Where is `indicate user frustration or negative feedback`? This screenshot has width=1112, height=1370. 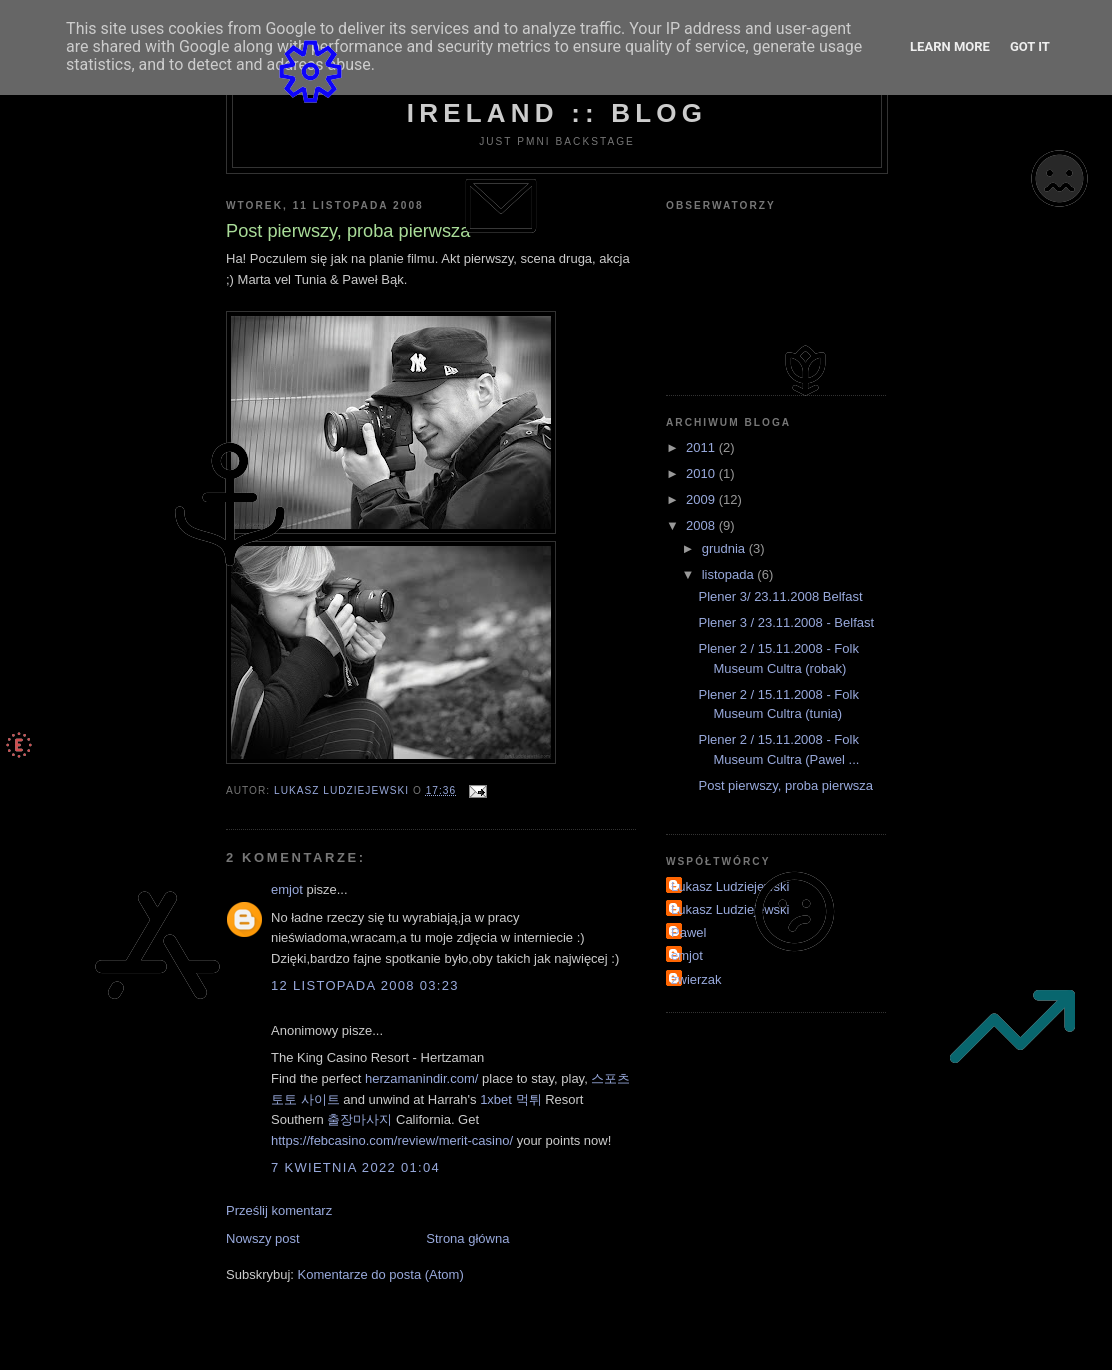 indicate user frustration or negative feedback is located at coordinates (794, 911).